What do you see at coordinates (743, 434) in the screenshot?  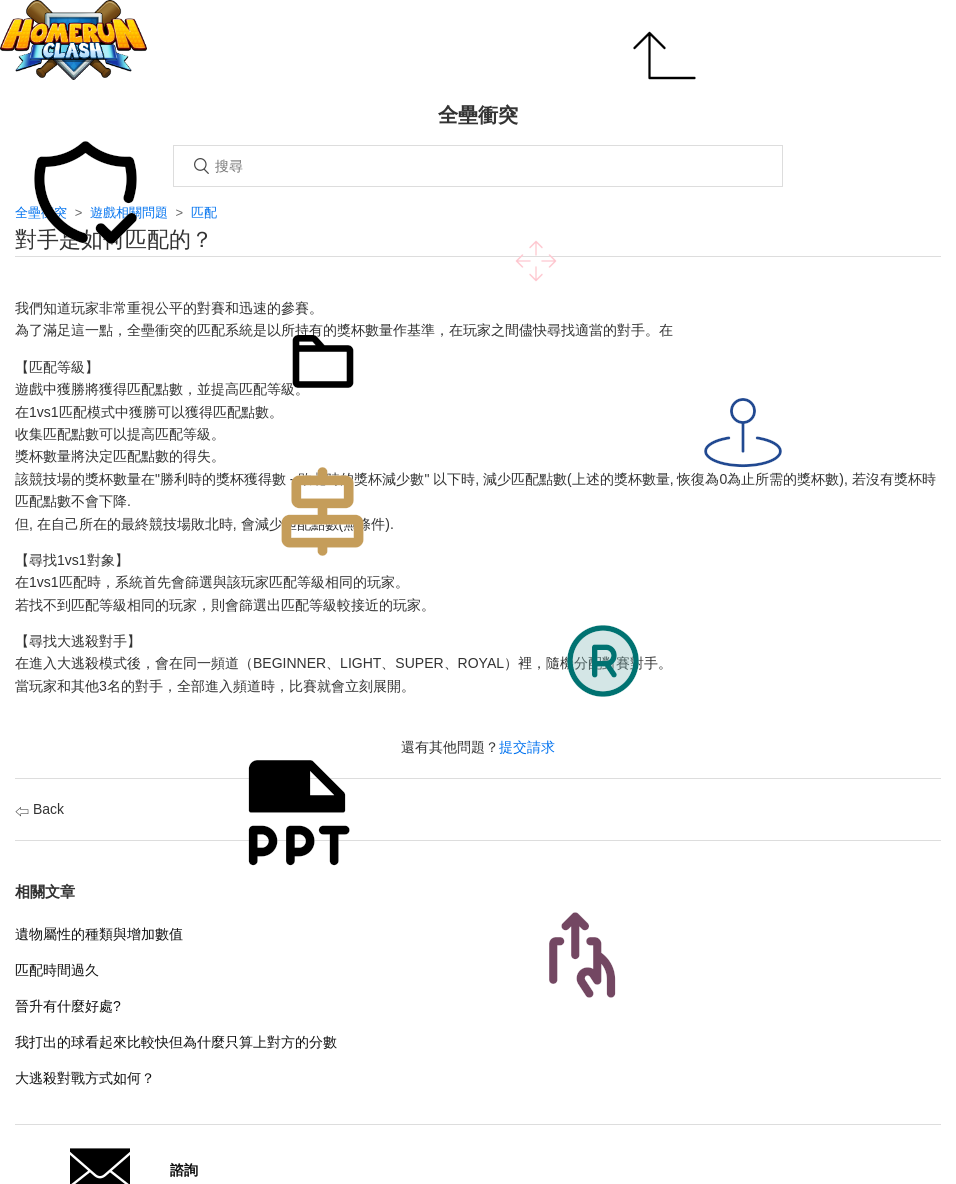 I see `mark a location on the map` at bounding box center [743, 434].